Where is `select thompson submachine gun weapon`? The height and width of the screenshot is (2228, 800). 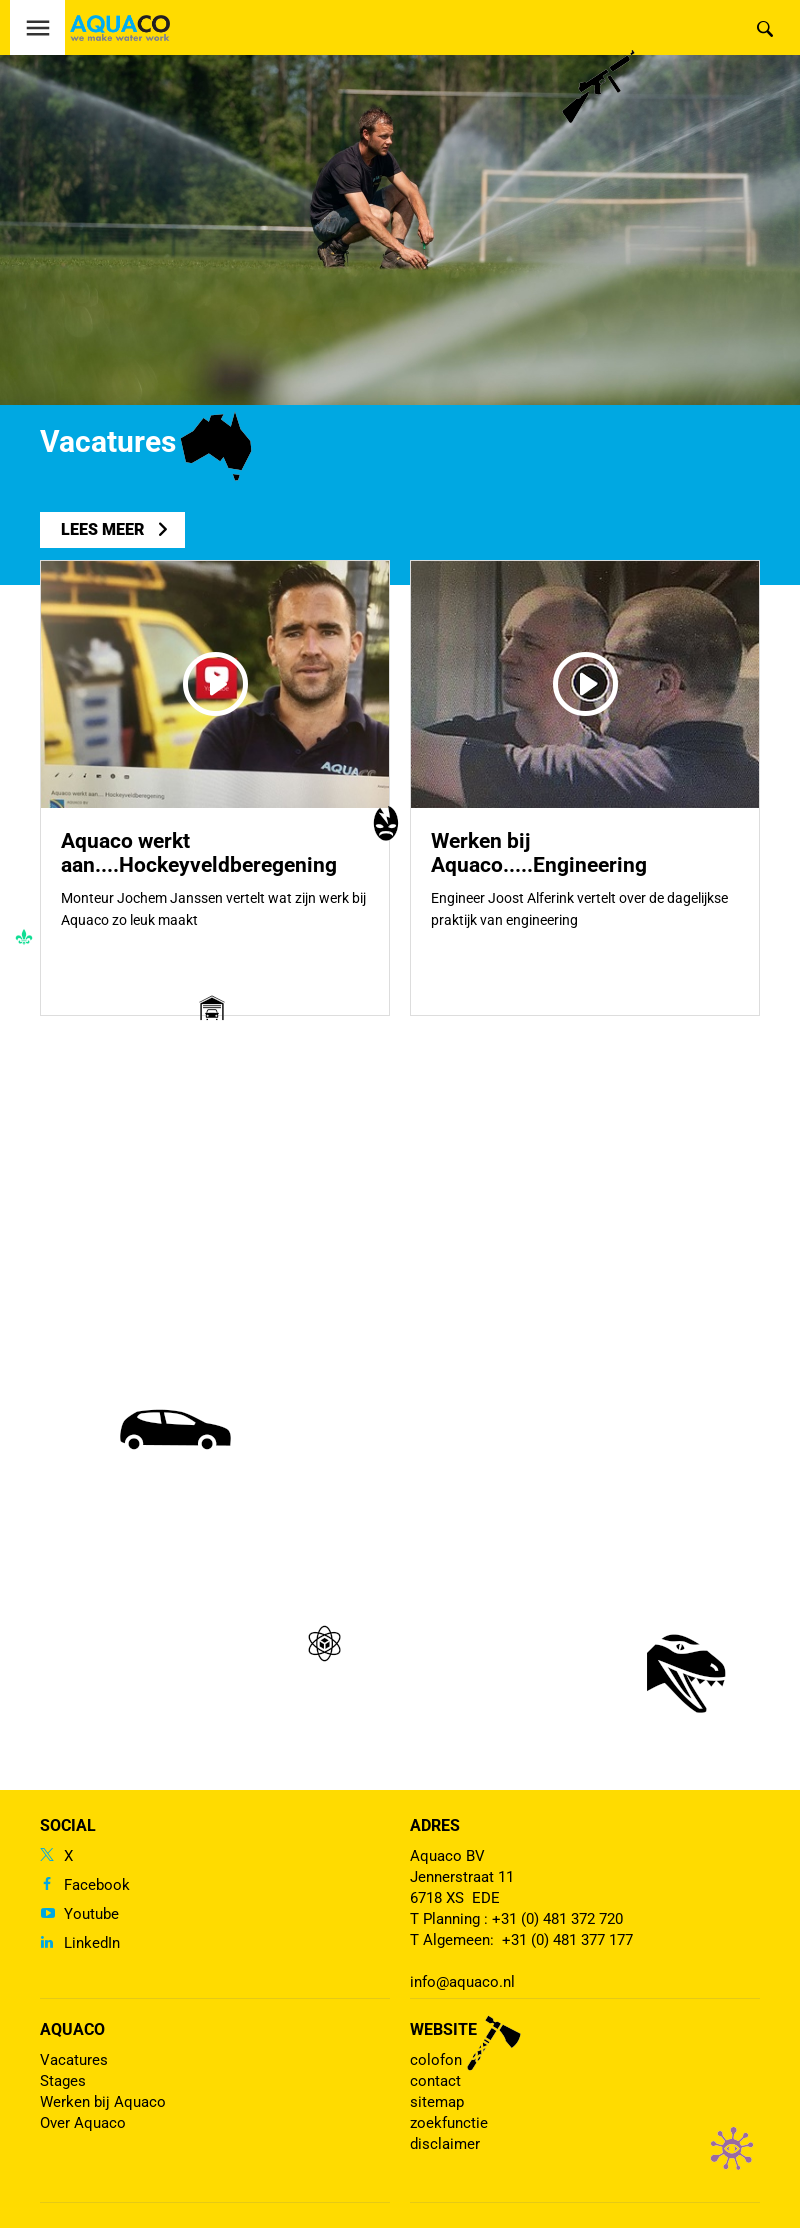 select thompson submachine gun weapon is located at coordinates (598, 86).